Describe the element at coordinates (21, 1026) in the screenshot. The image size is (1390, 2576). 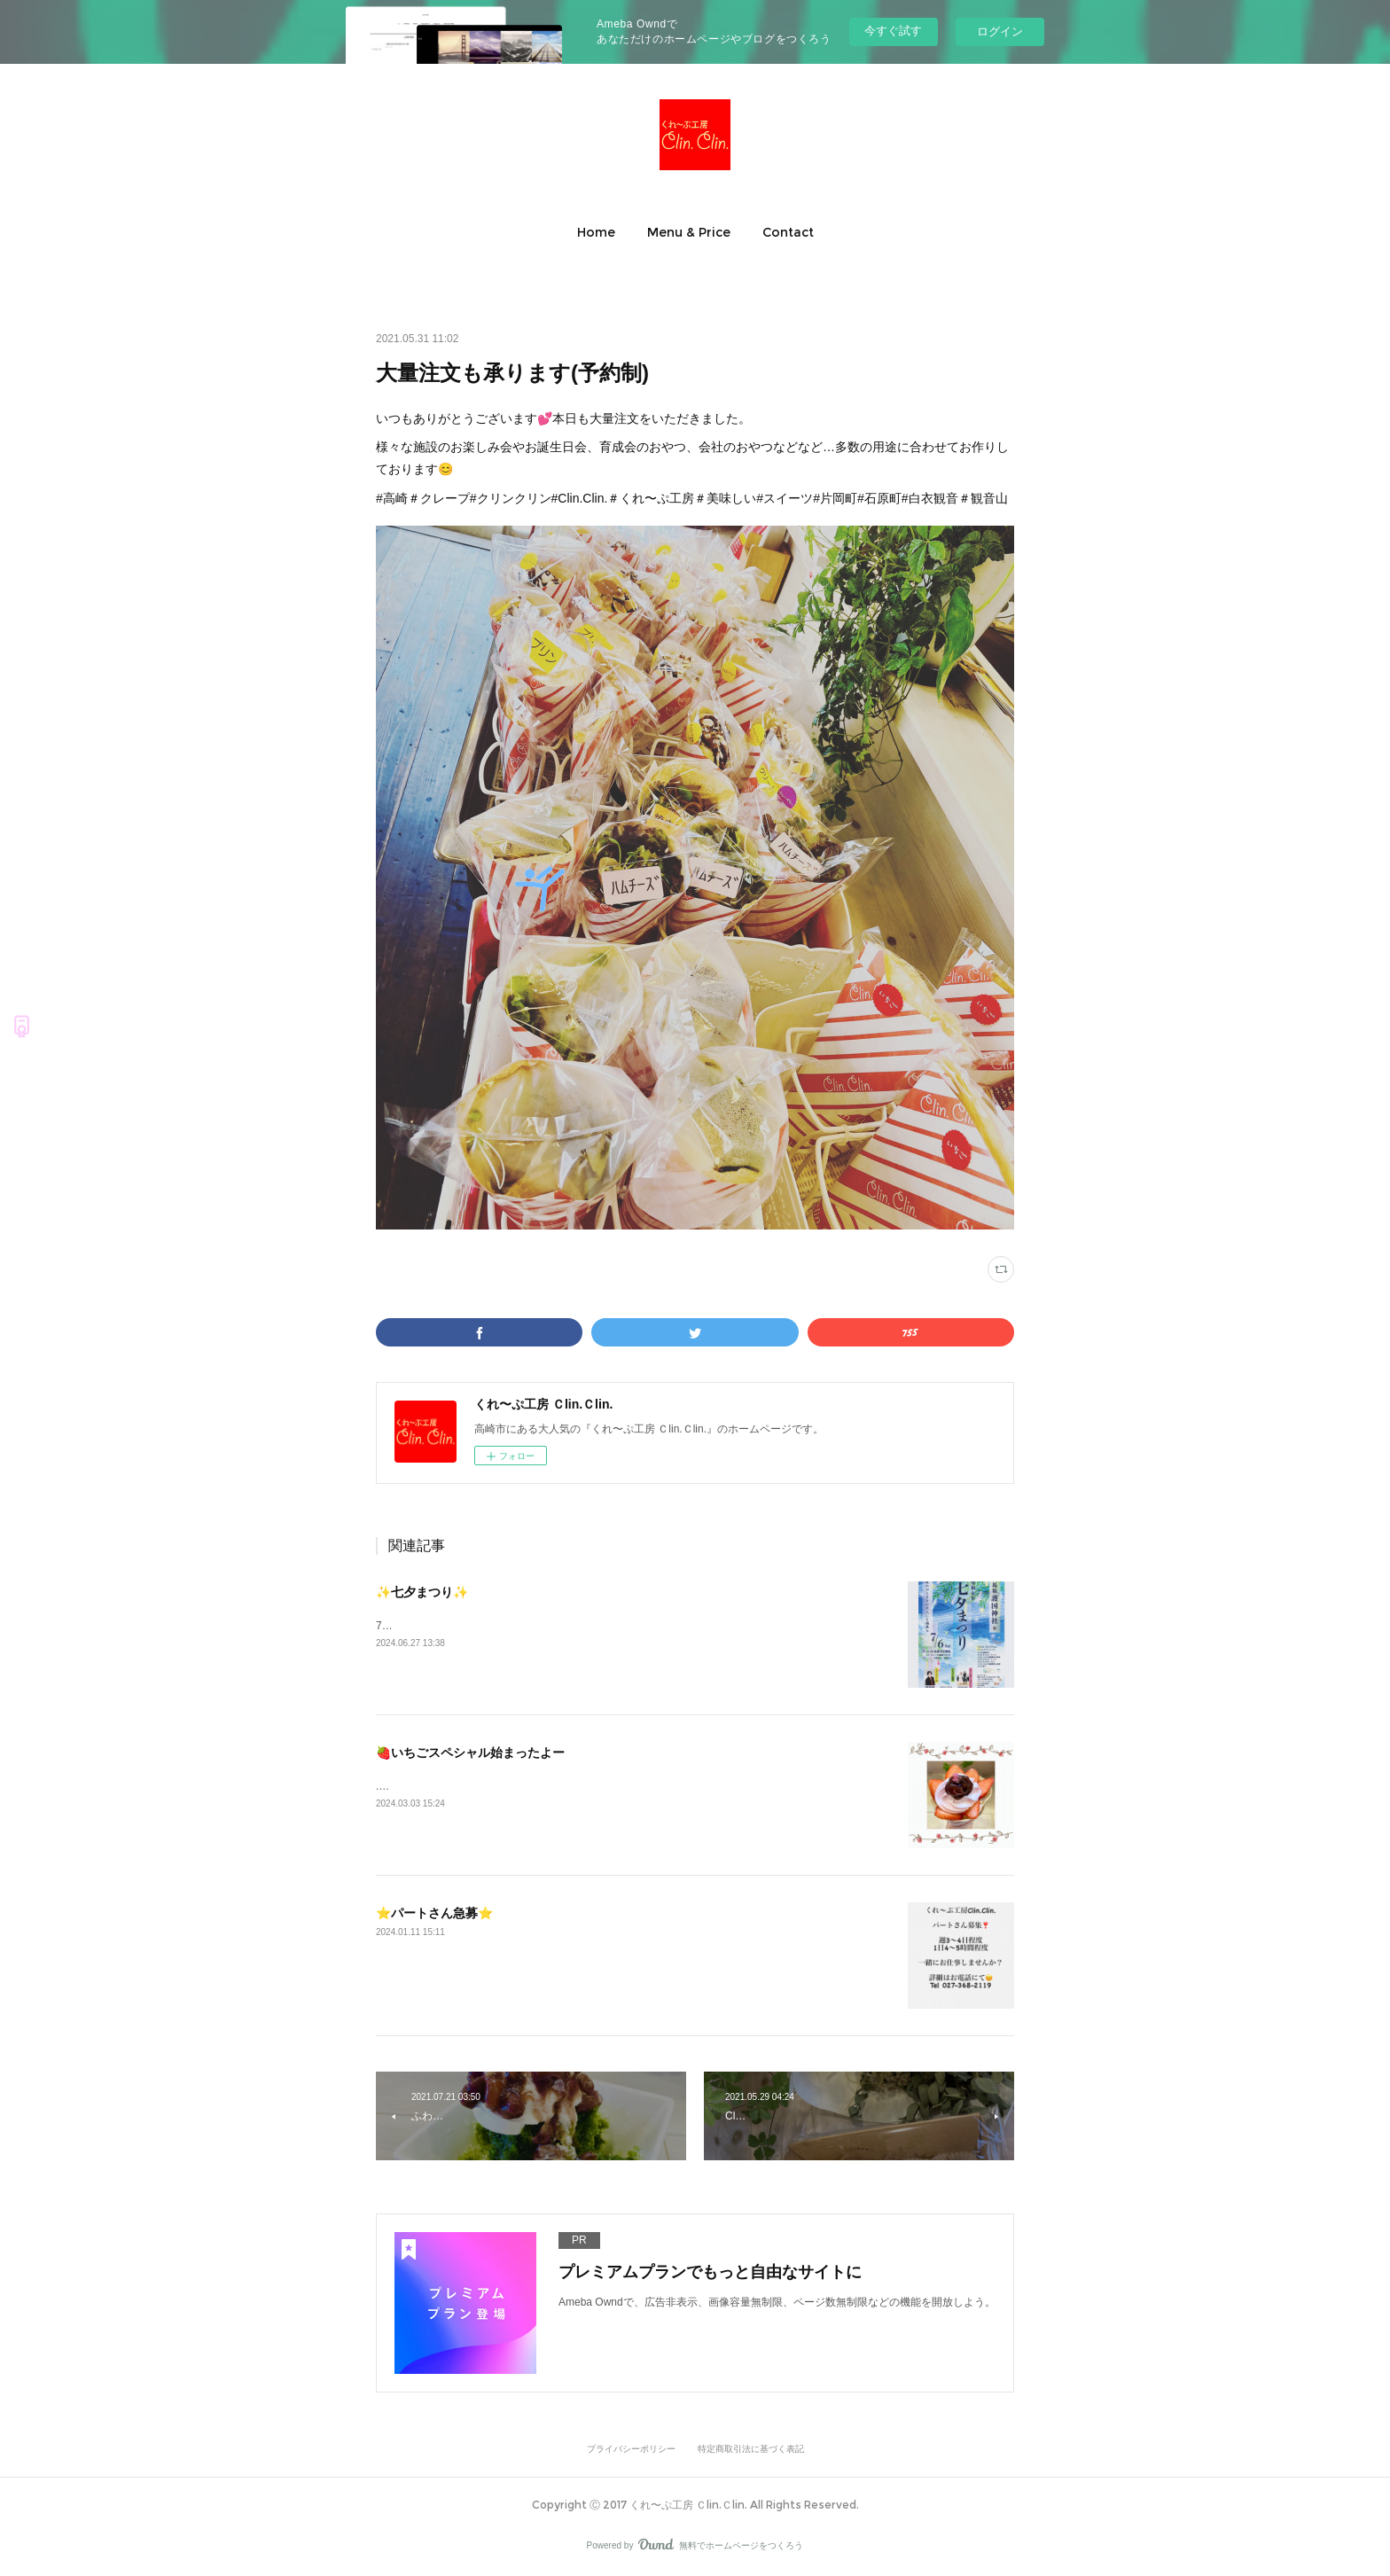
I see `view certificate or credential details` at that location.